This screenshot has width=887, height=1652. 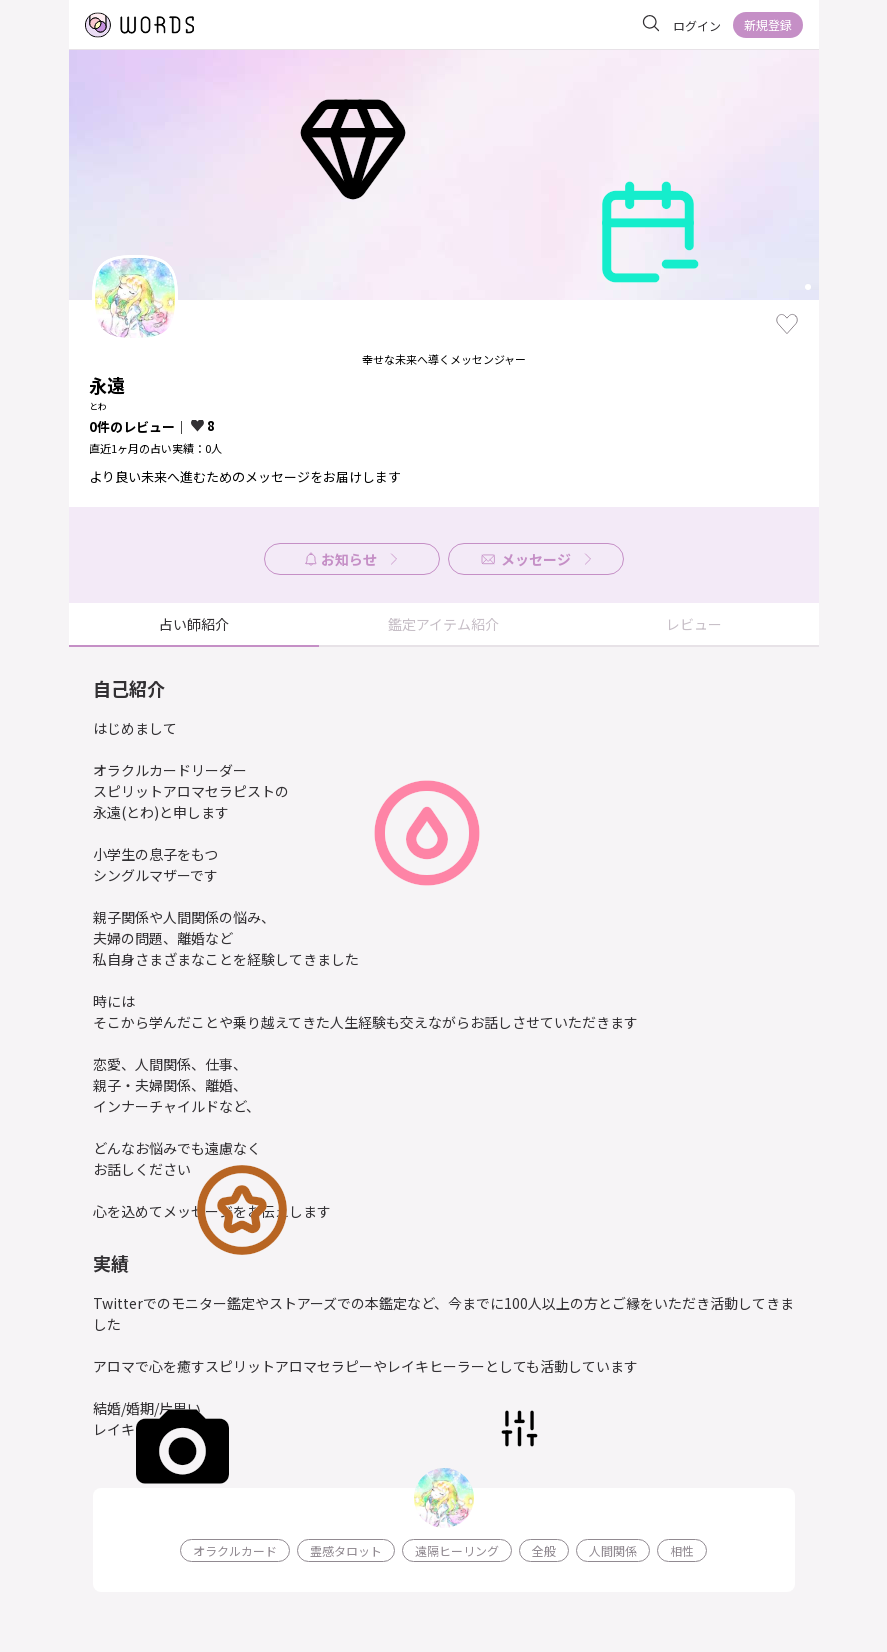 What do you see at coordinates (427, 833) in the screenshot?
I see `adjust ink or fluid settings` at bounding box center [427, 833].